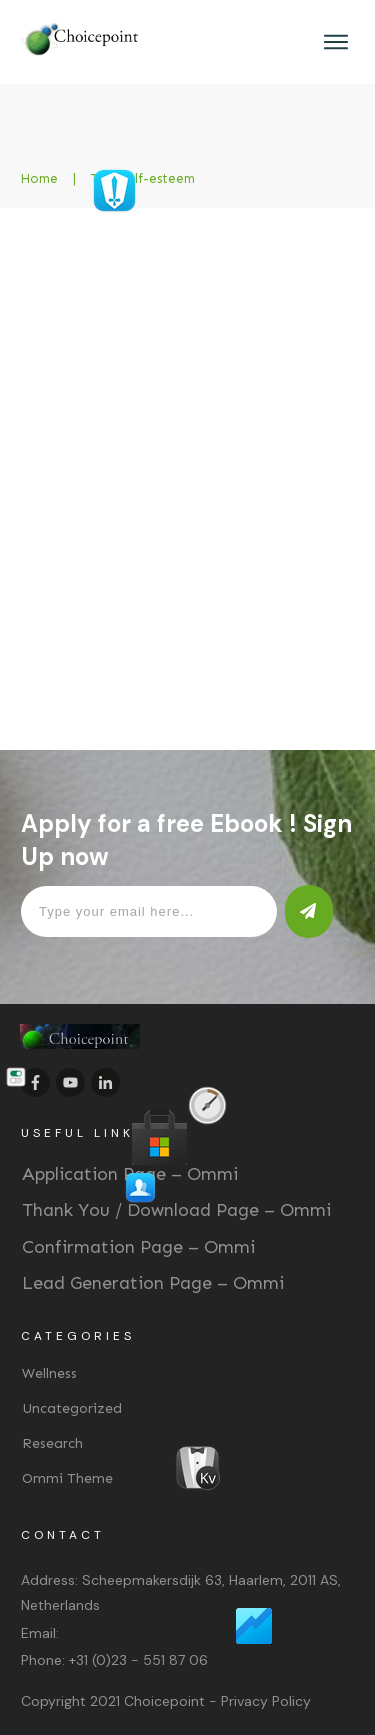  I want to click on open the Microsoft Store app, so click(159, 1137).